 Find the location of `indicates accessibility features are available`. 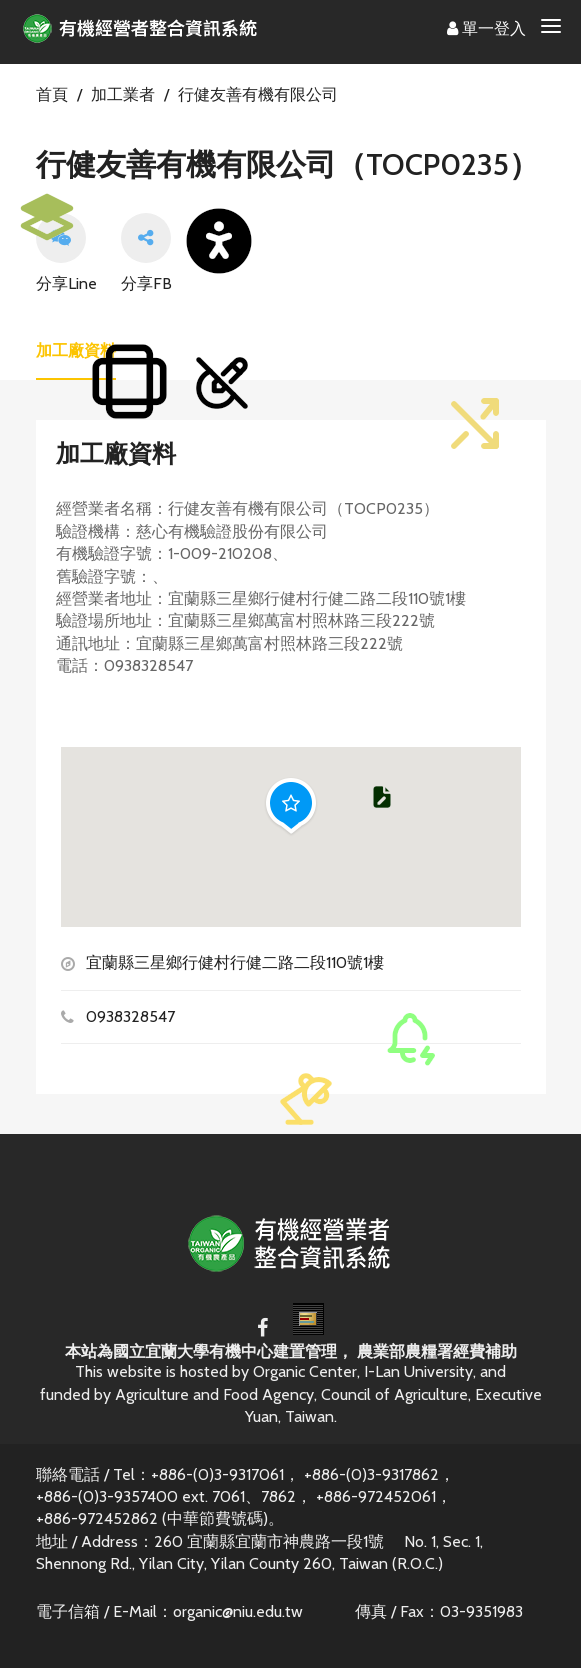

indicates accessibility features are available is located at coordinates (219, 241).